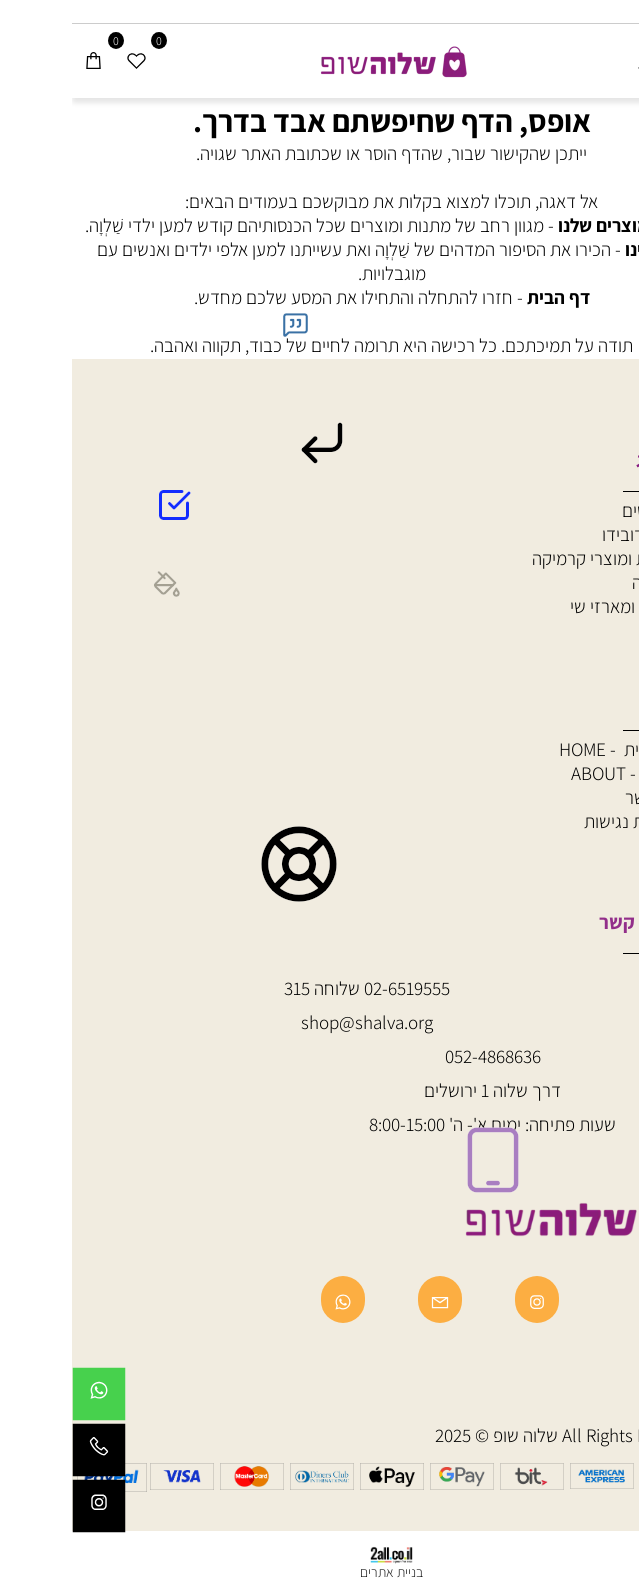 The width and height of the screenshot is (639, 1591). What do you see at coordinates (322, 443) in the screenshot?
I see `return or enter key` at bounding box center [322, 443].